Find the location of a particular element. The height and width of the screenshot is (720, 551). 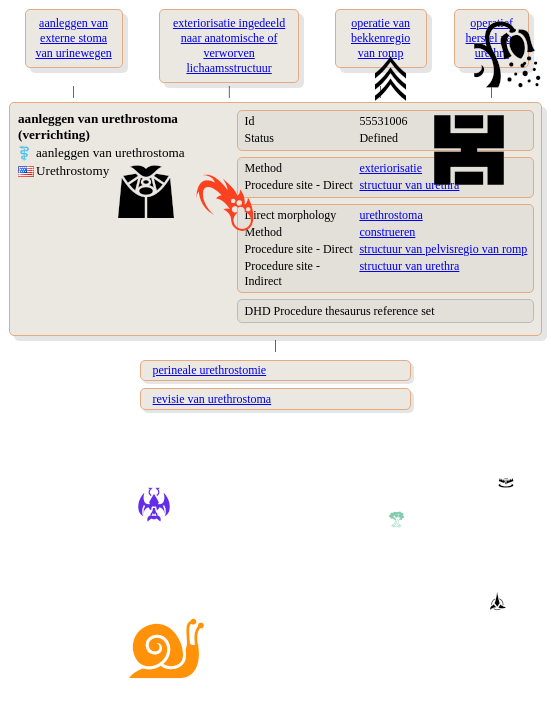

klingon empire emblem from star trek is located at coordinates (498, 601).